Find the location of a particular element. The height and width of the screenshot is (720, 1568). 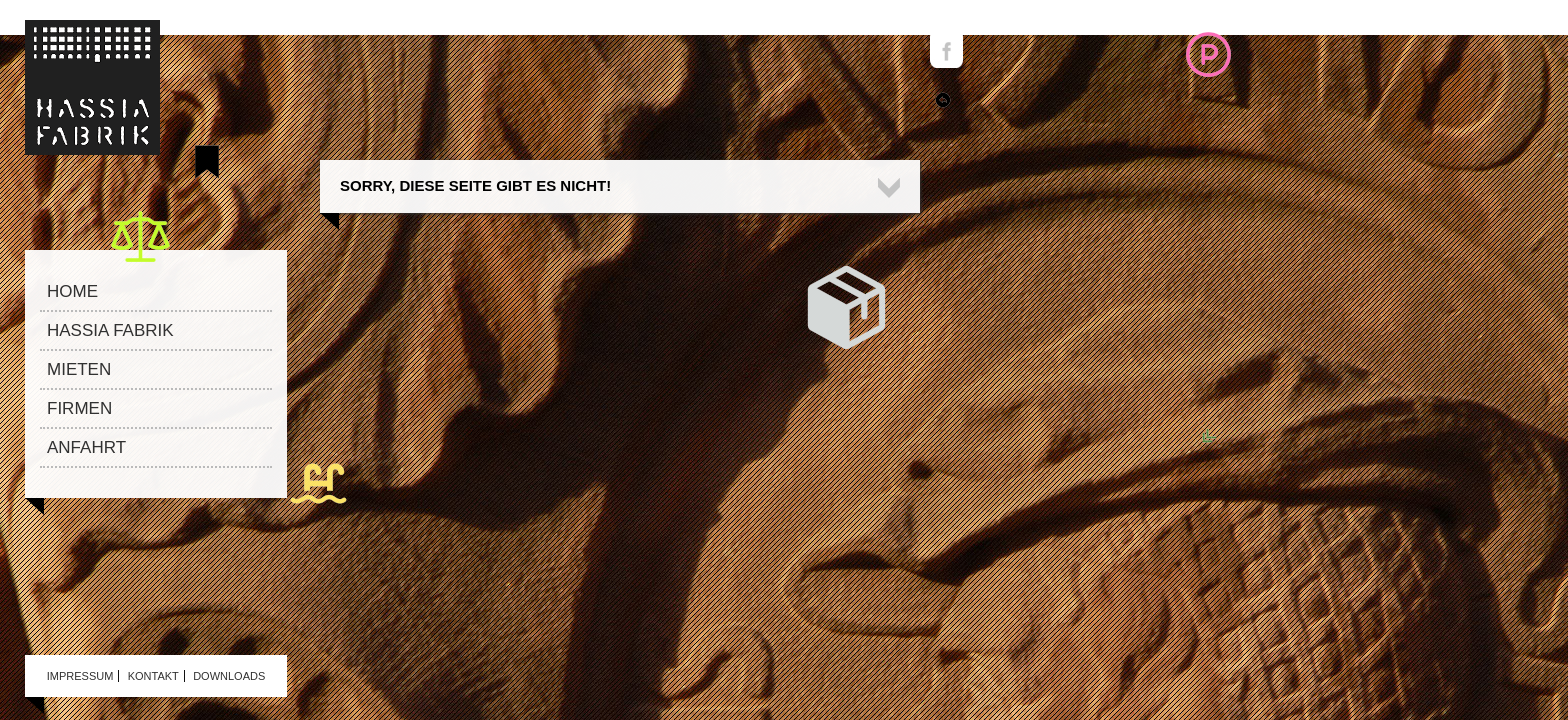

save this item for later is located at coordinates (207, 162).